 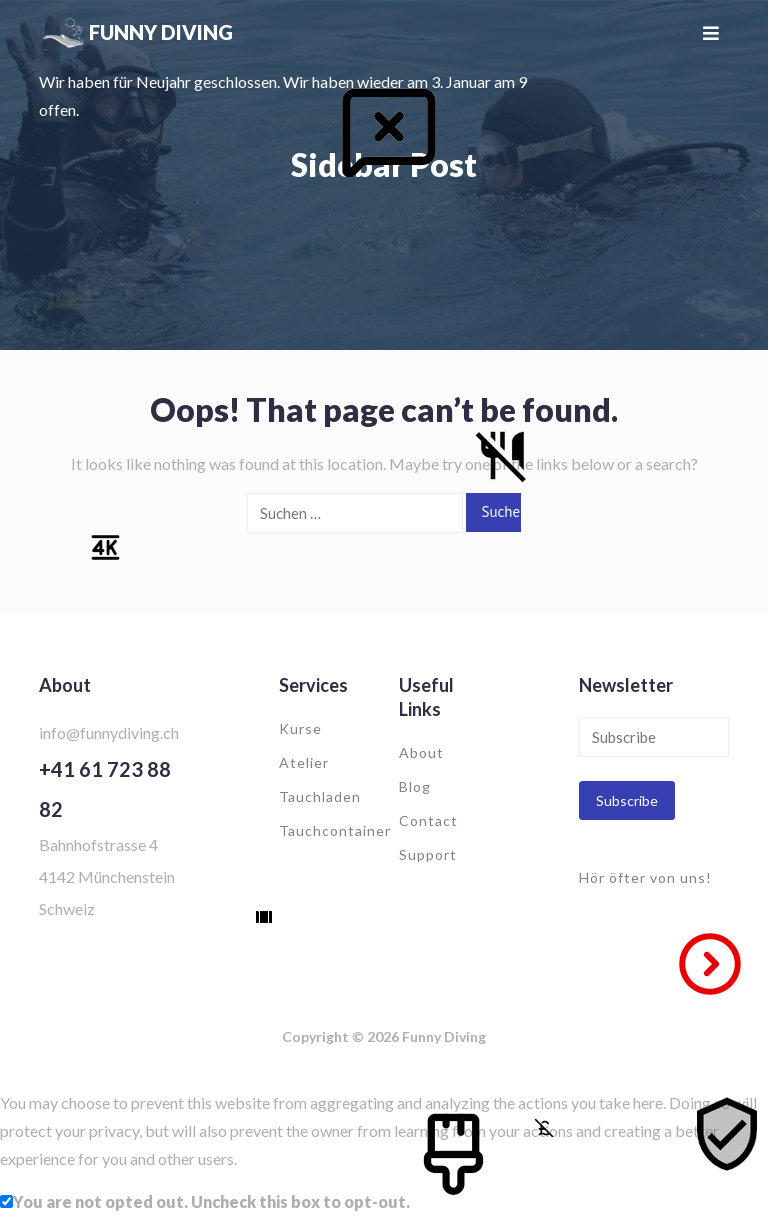 I want to click on switch to array or column view layout, so click(x=263, y=917).